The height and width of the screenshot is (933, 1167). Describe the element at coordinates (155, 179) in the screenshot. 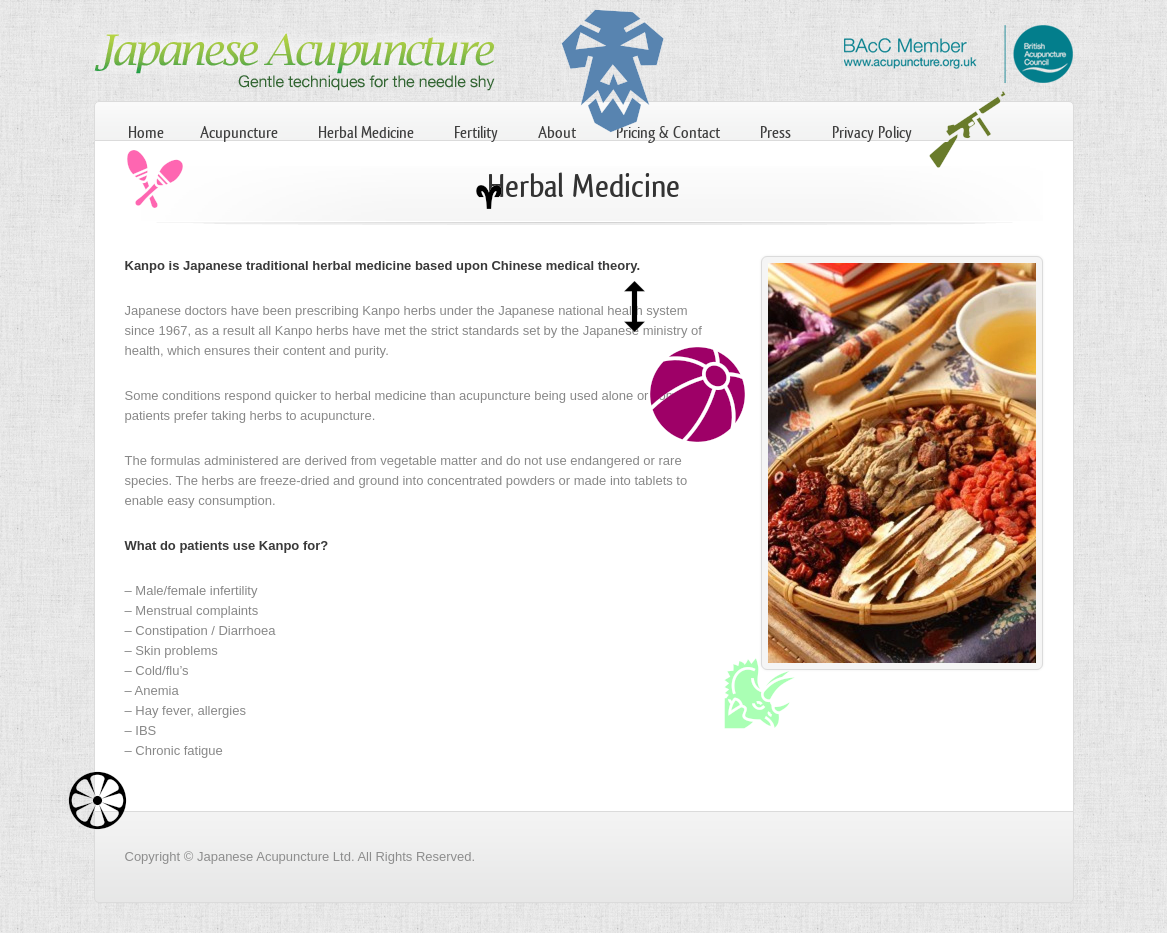

I see `access music or sound effects settings` at that location.